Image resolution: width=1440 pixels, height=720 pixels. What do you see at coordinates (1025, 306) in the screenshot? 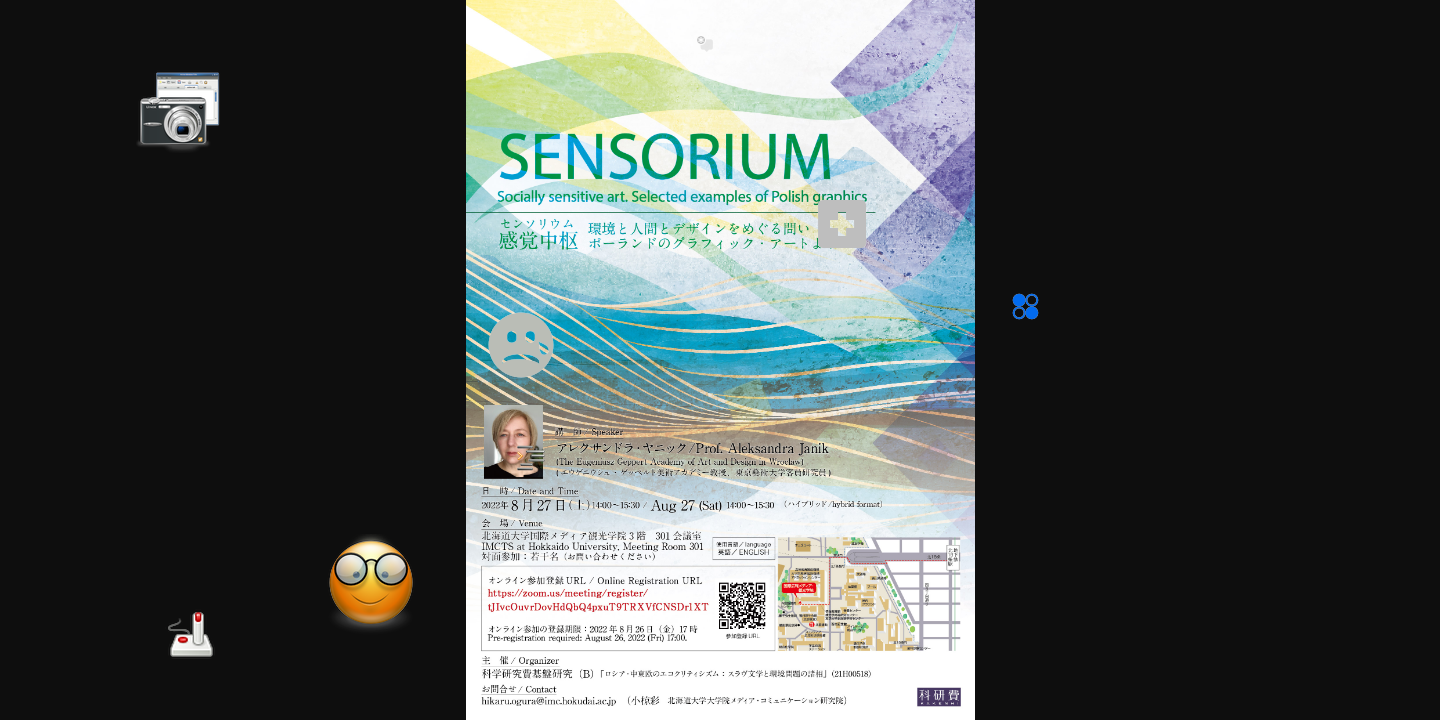
I see `launch the reversi board game app` at bounding box center [1025, 306].